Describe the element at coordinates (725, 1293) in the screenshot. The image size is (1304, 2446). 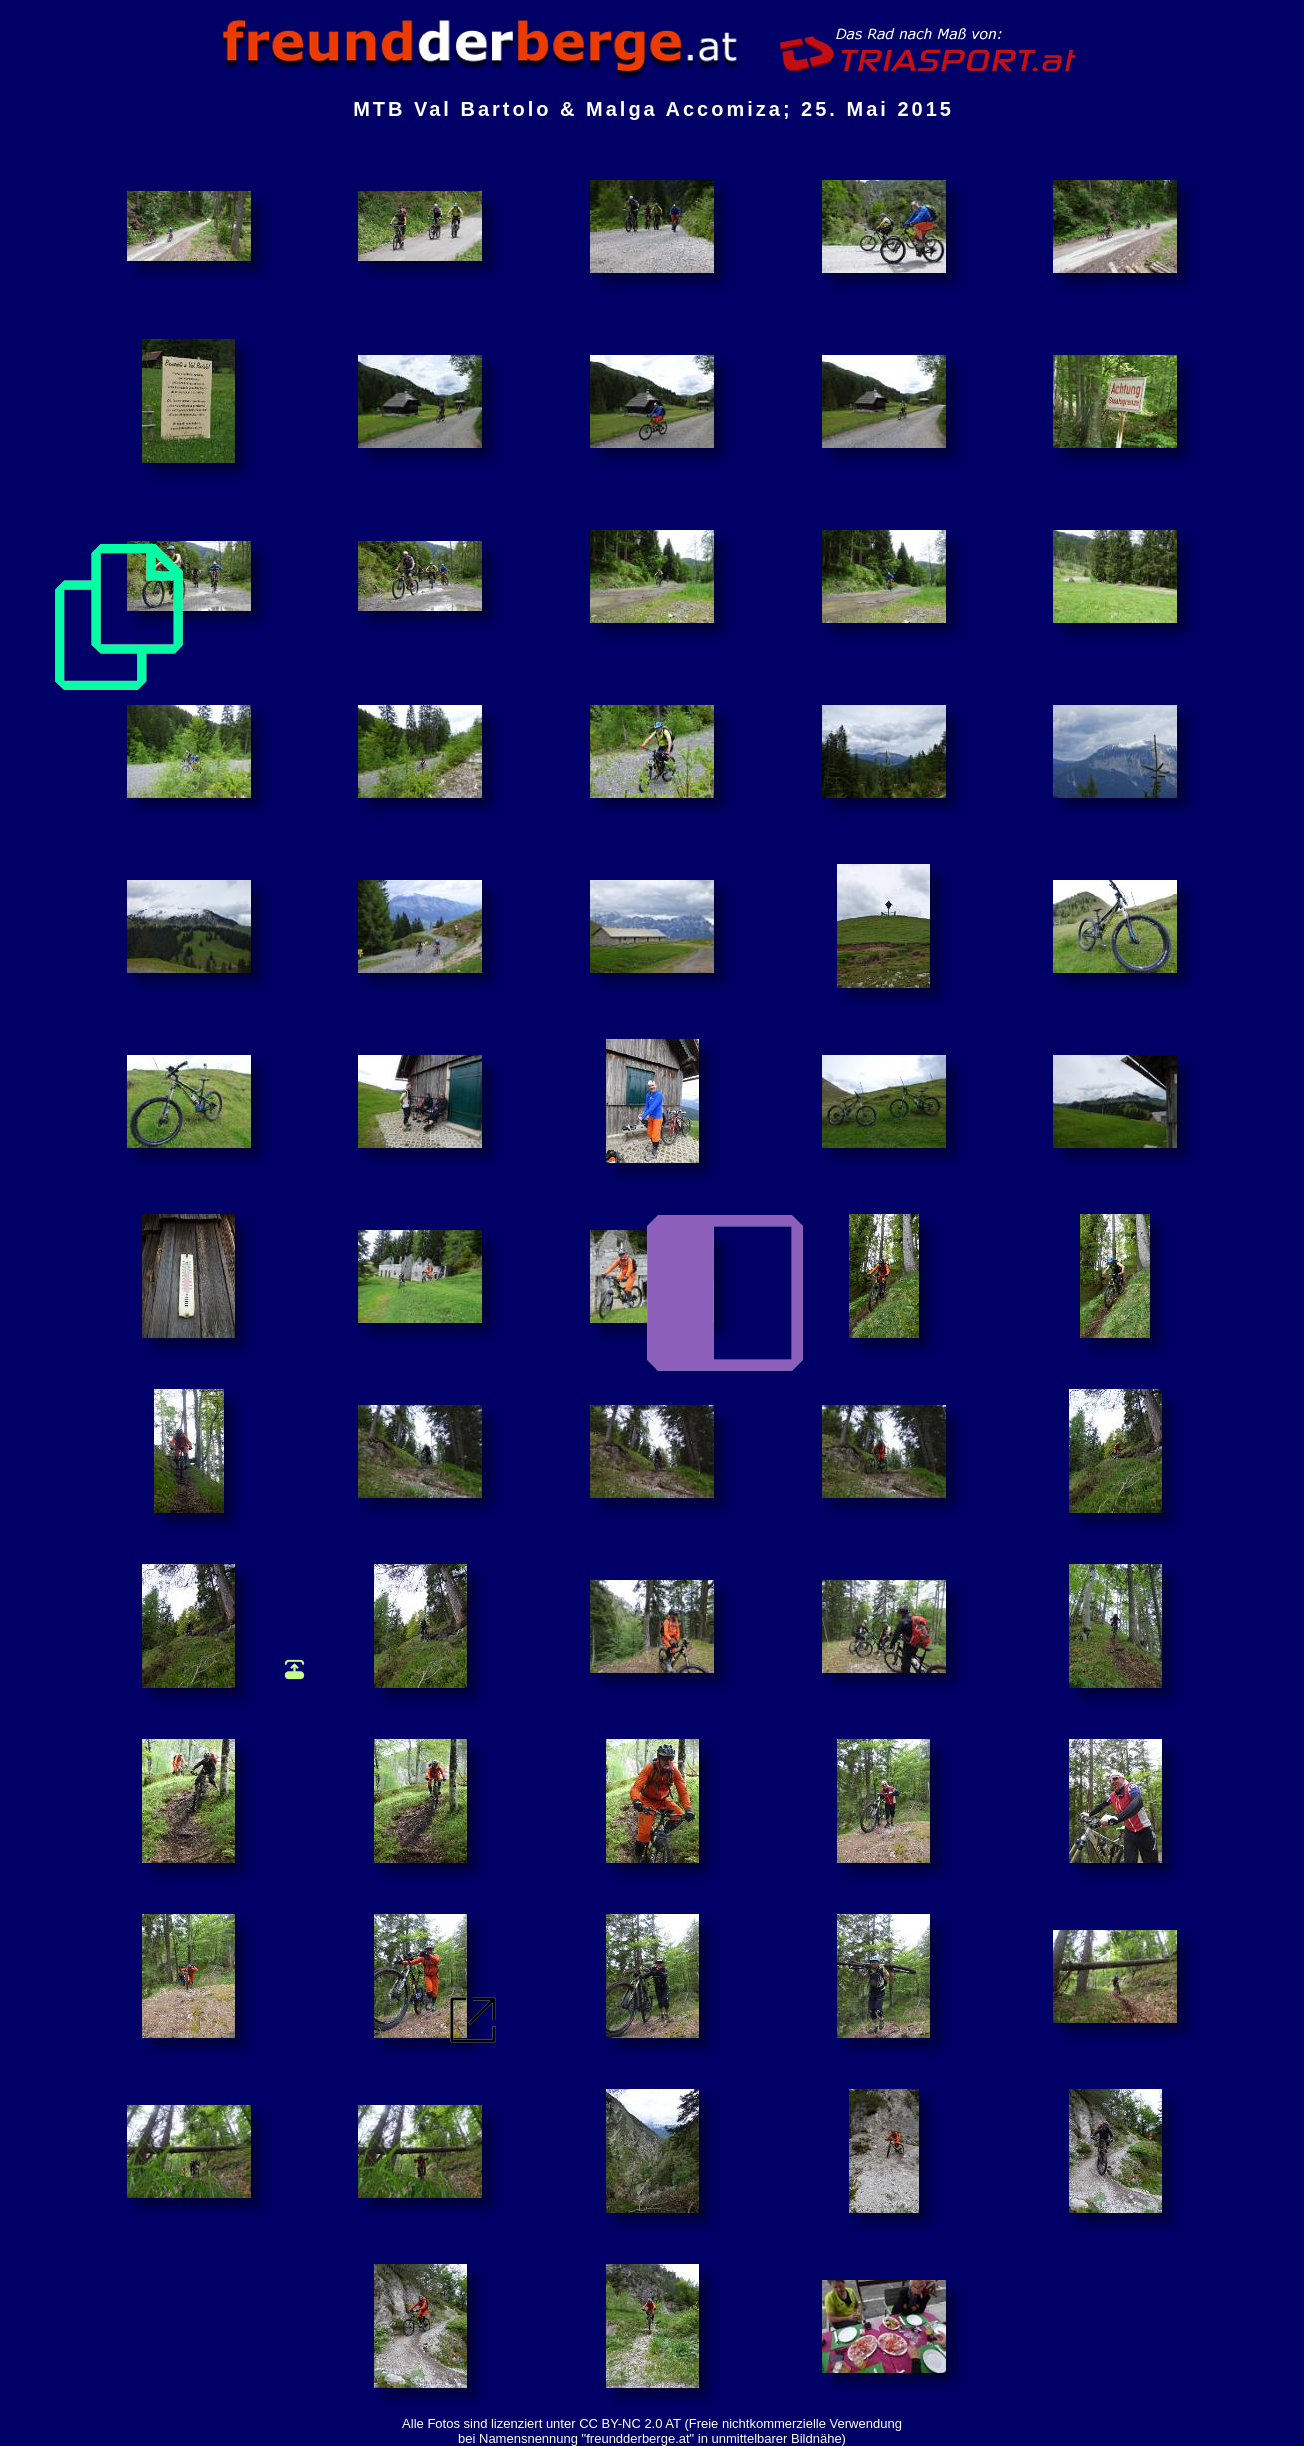
I see `toggle the left sidebar panel` at that location.